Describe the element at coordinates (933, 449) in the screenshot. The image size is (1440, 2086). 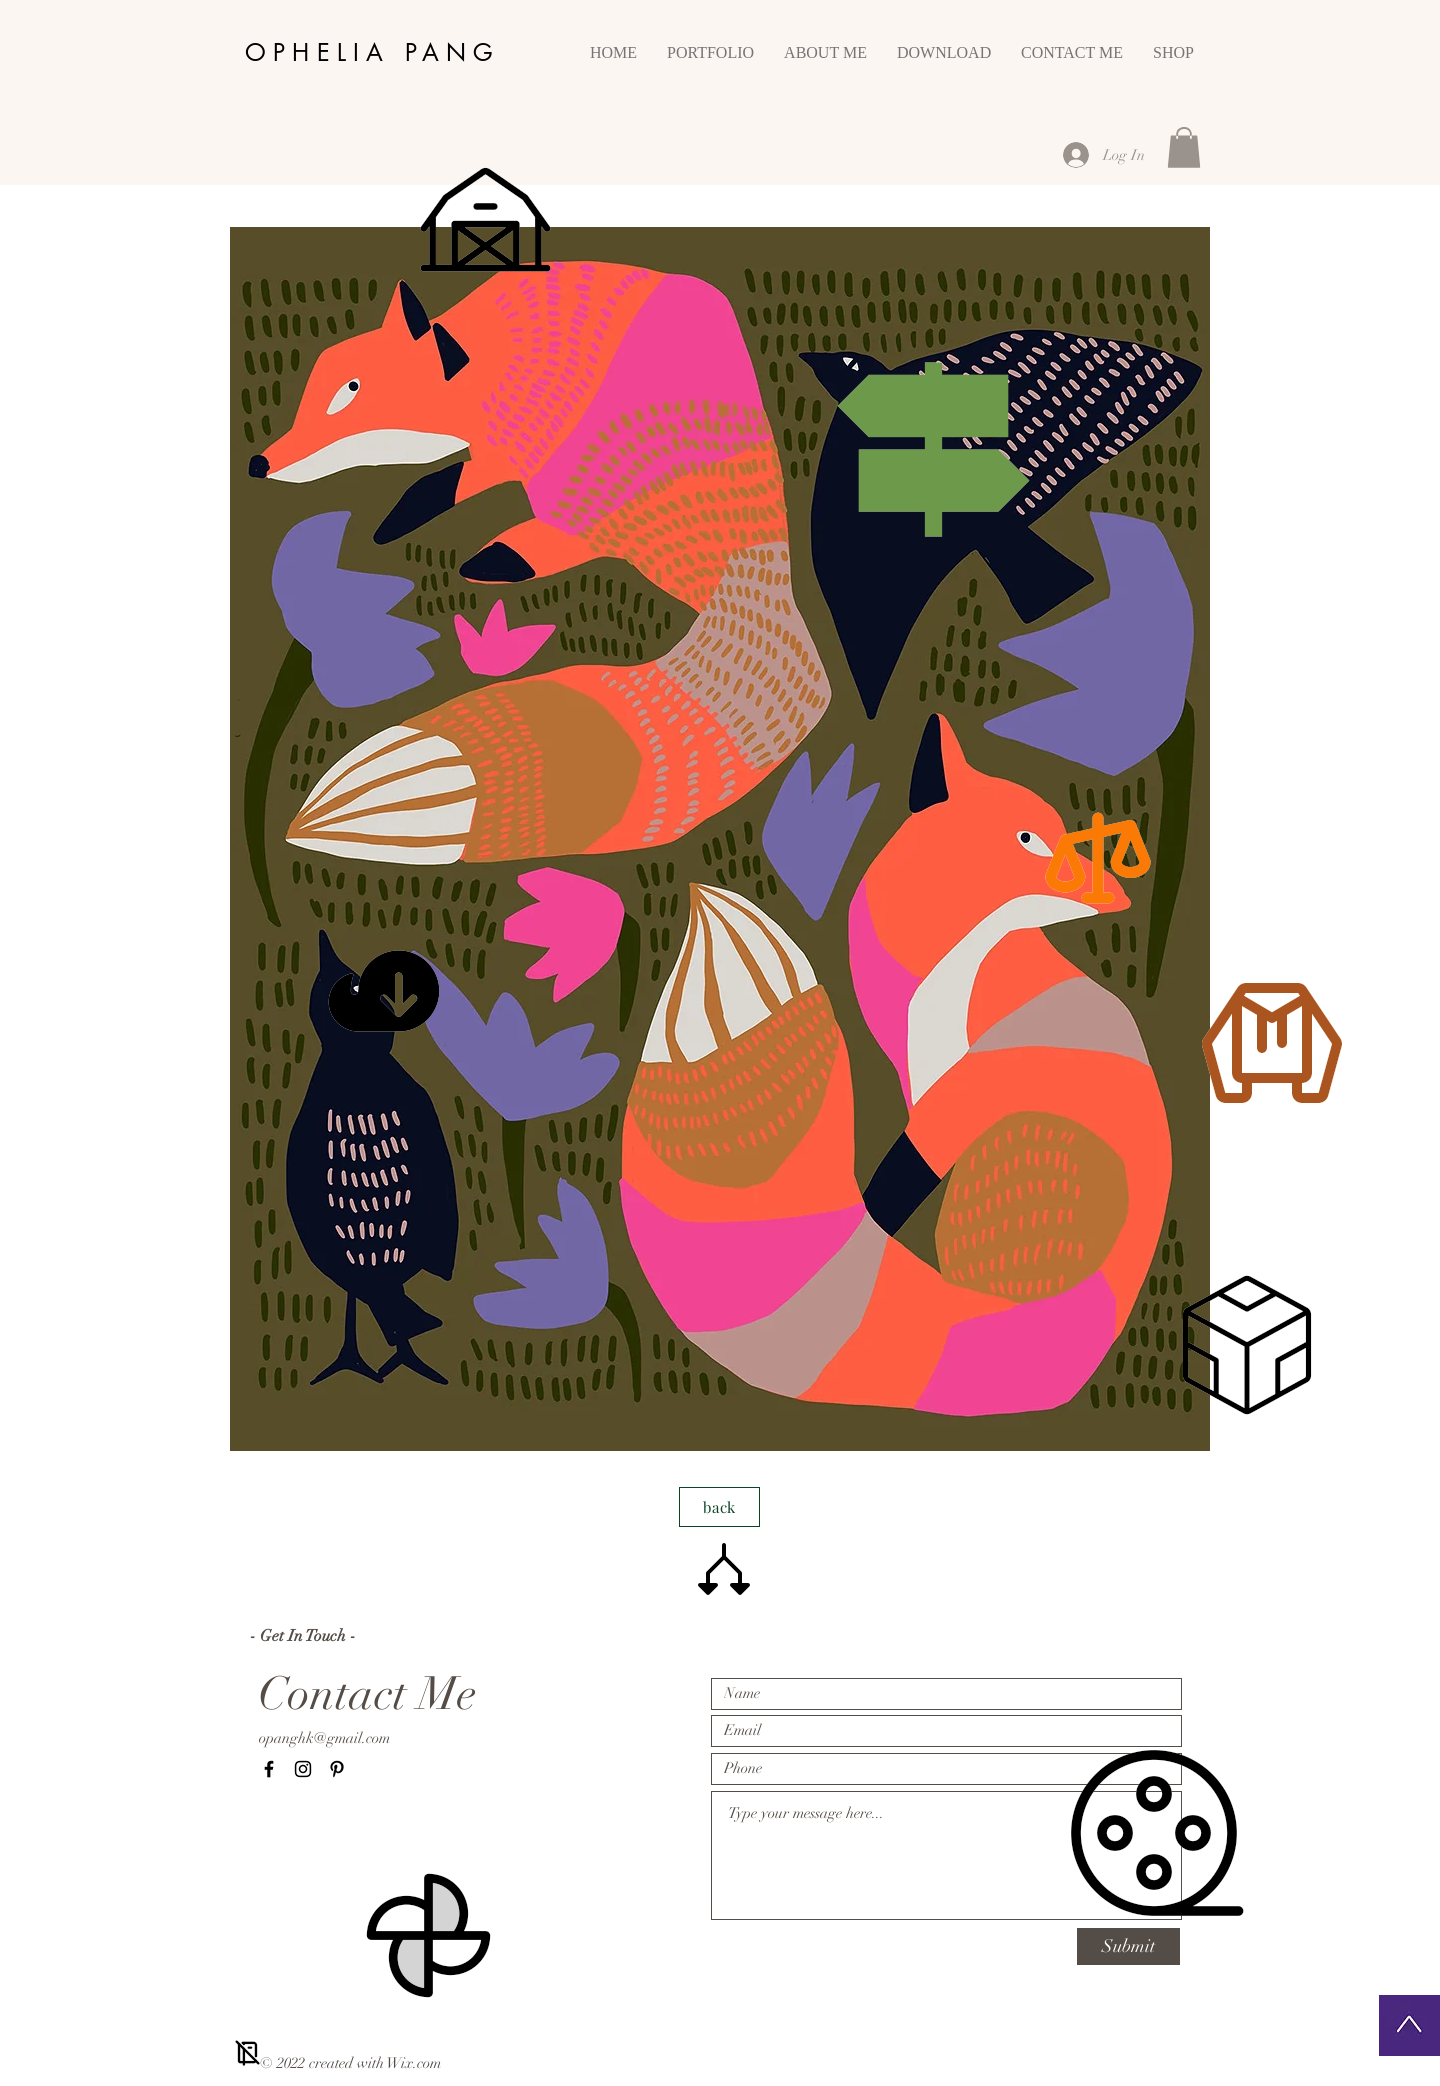
I see `view directions or navigation options` at that location.